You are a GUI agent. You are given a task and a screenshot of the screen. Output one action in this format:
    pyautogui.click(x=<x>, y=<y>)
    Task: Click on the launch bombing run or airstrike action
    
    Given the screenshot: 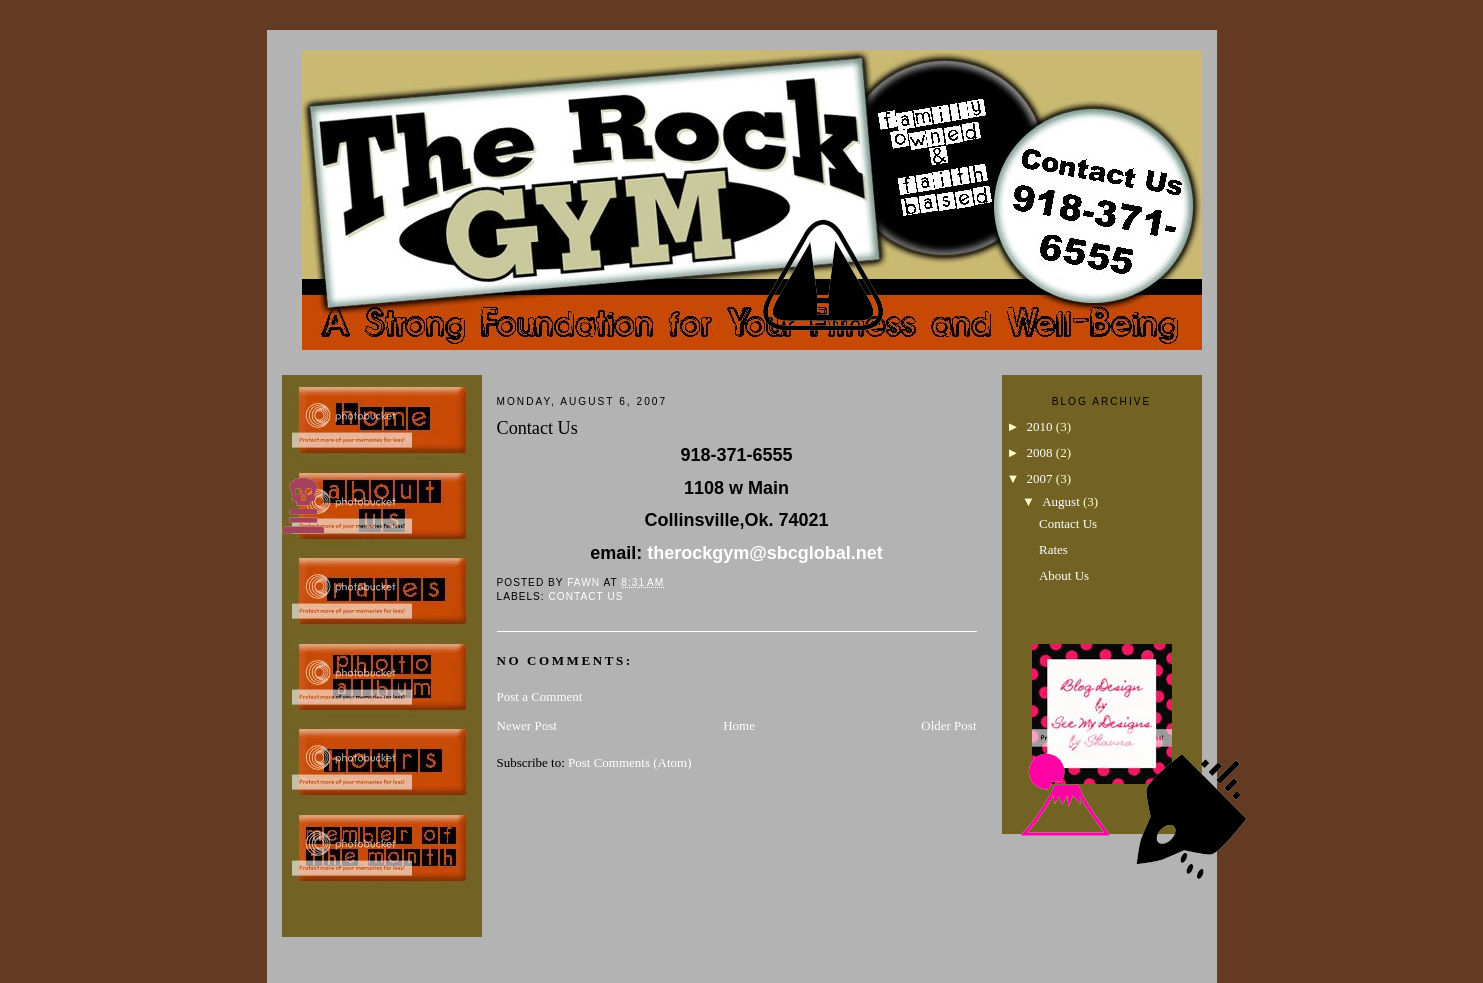 What is the action you would take?
    pyautogui.click(x=1191, y=816)
    